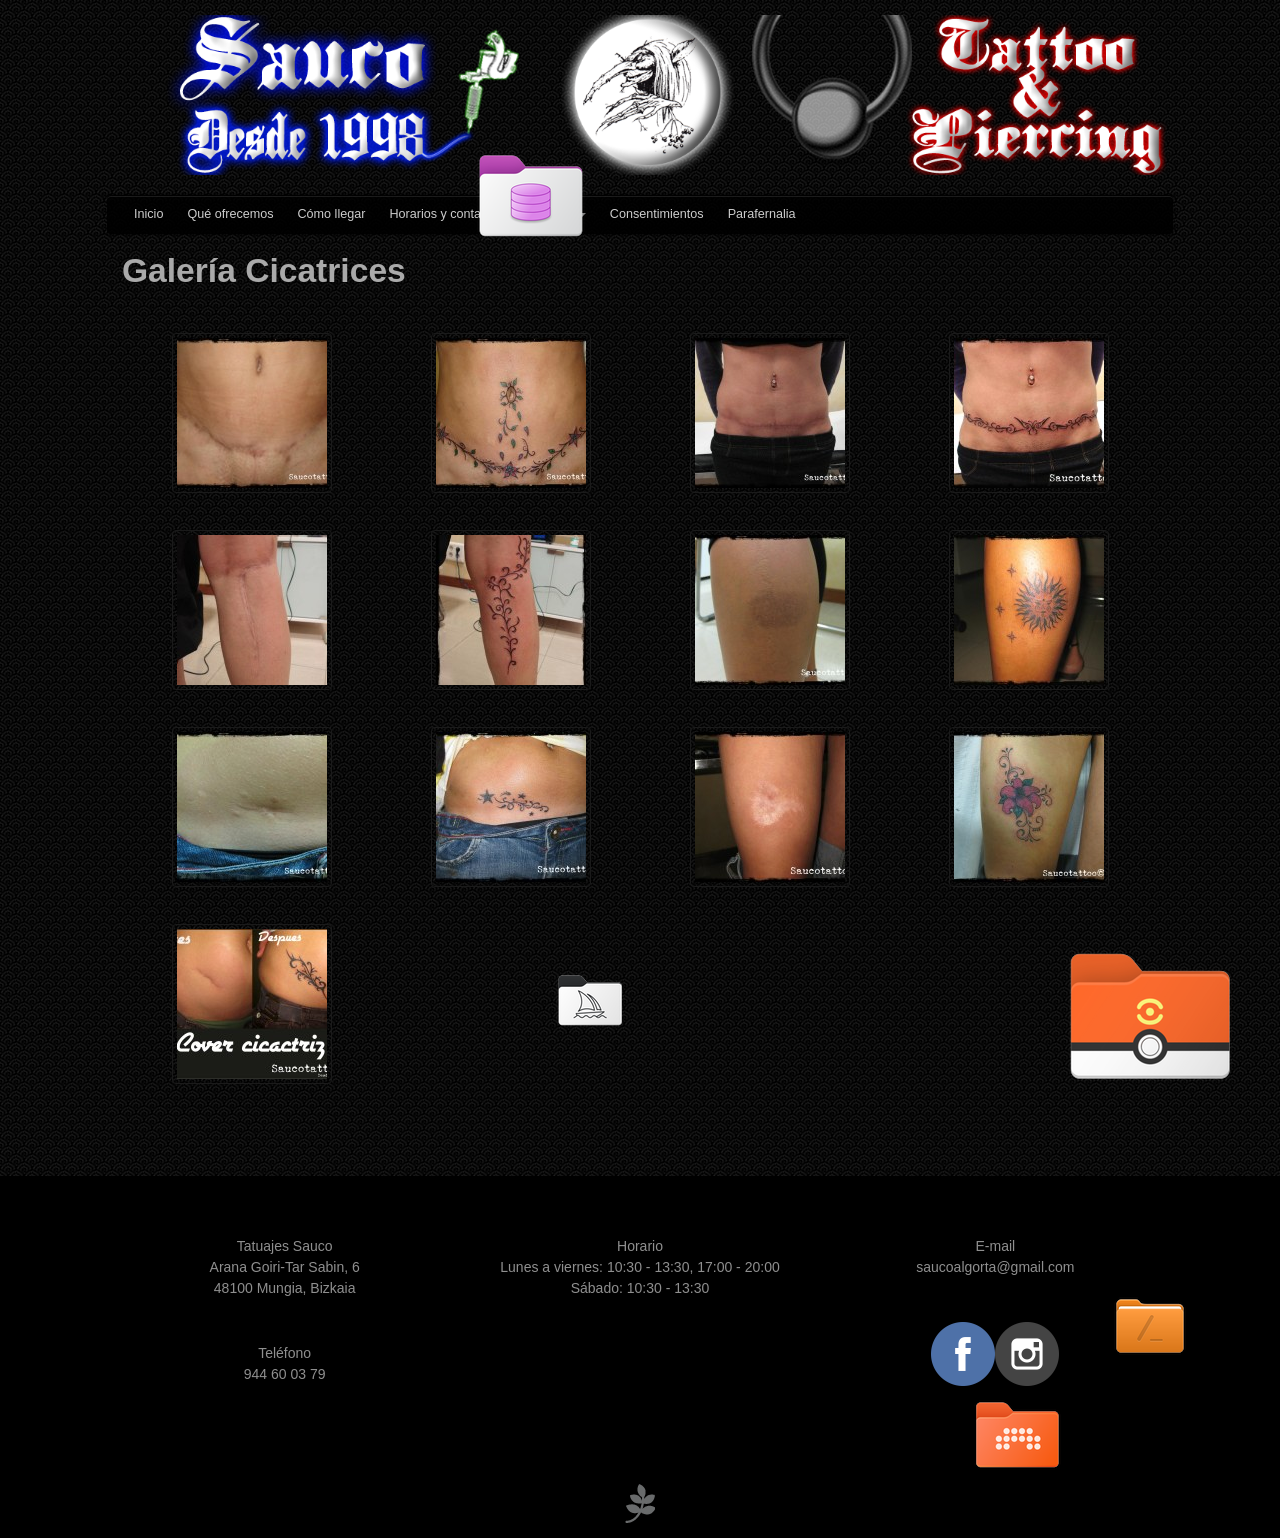 This screenshot has width=1280, height=1538. I want to click on open Bitwig Studio project files folder, so click(1017, 1437).